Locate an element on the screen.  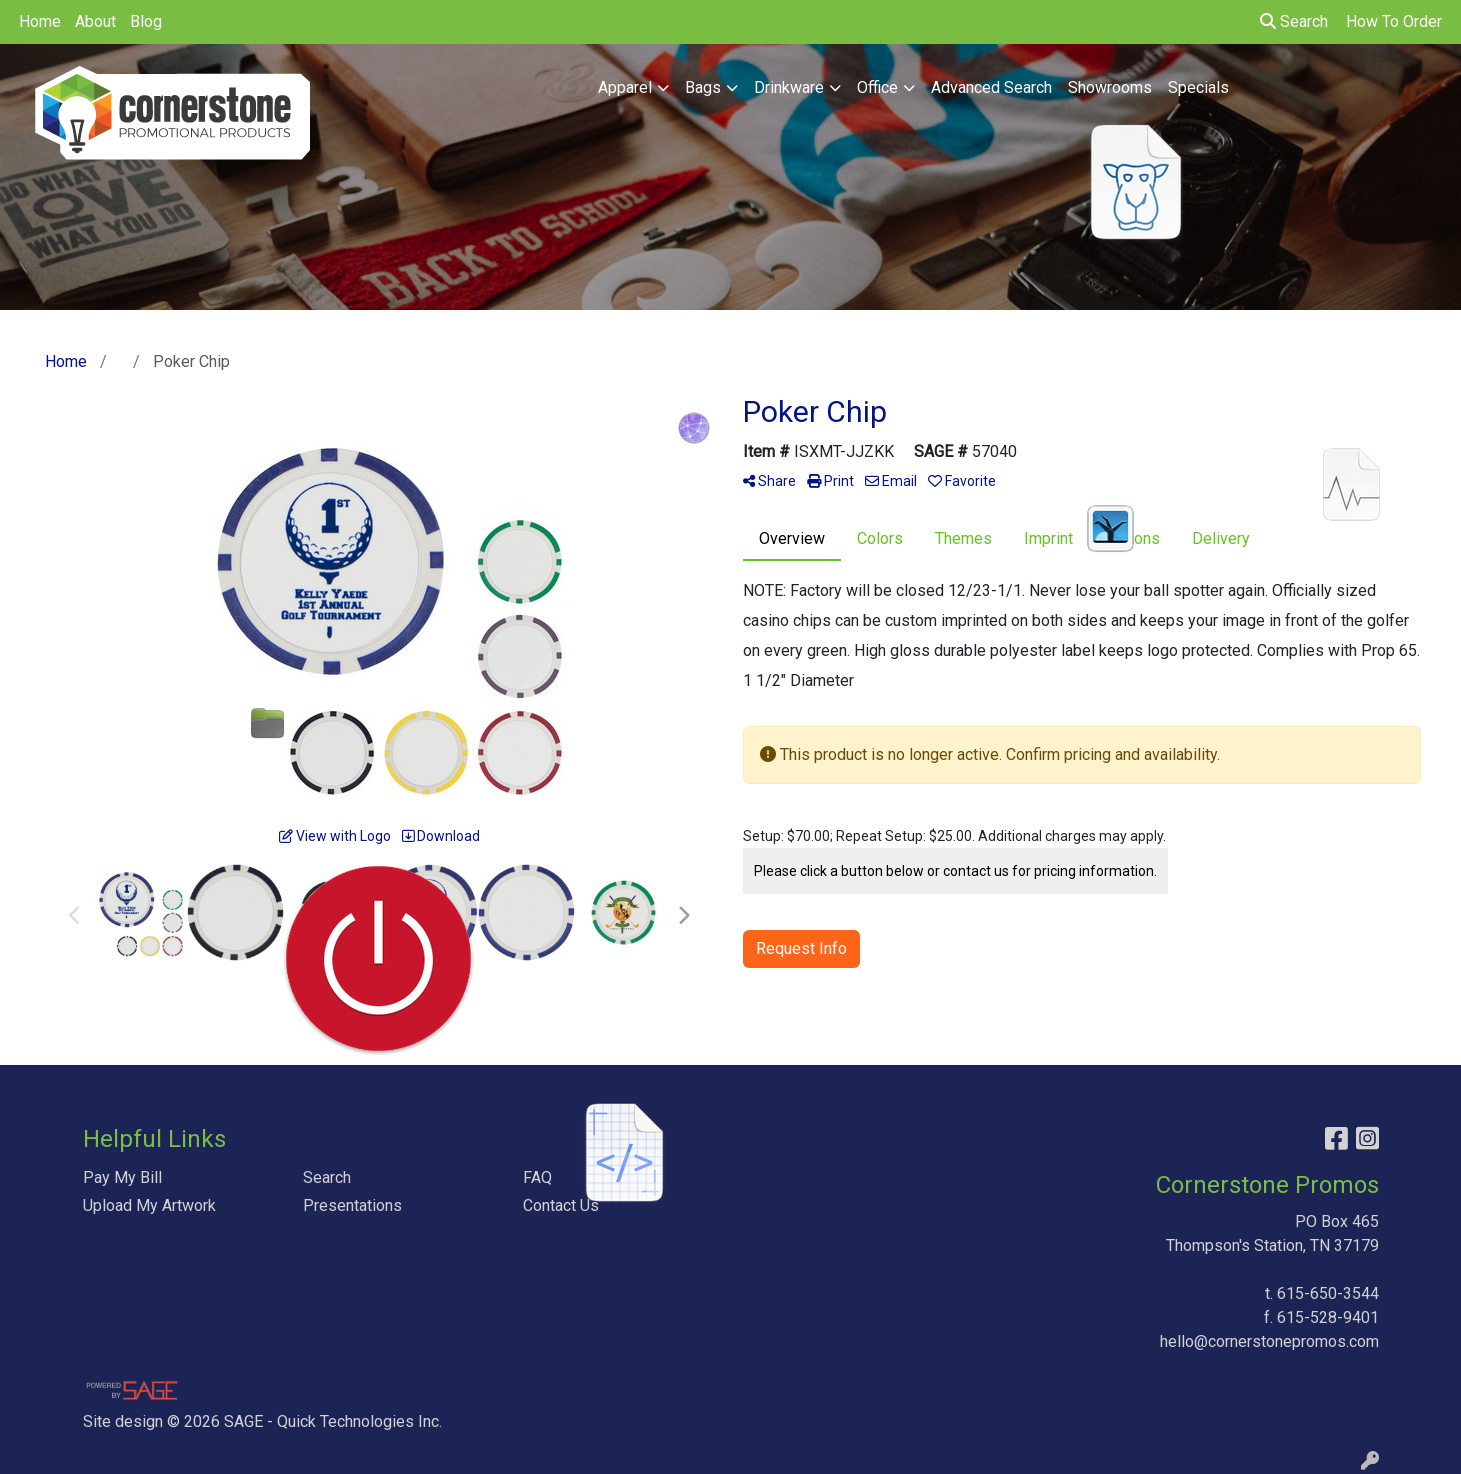
open web browser or internet applications is located at coordinates (694, 428).